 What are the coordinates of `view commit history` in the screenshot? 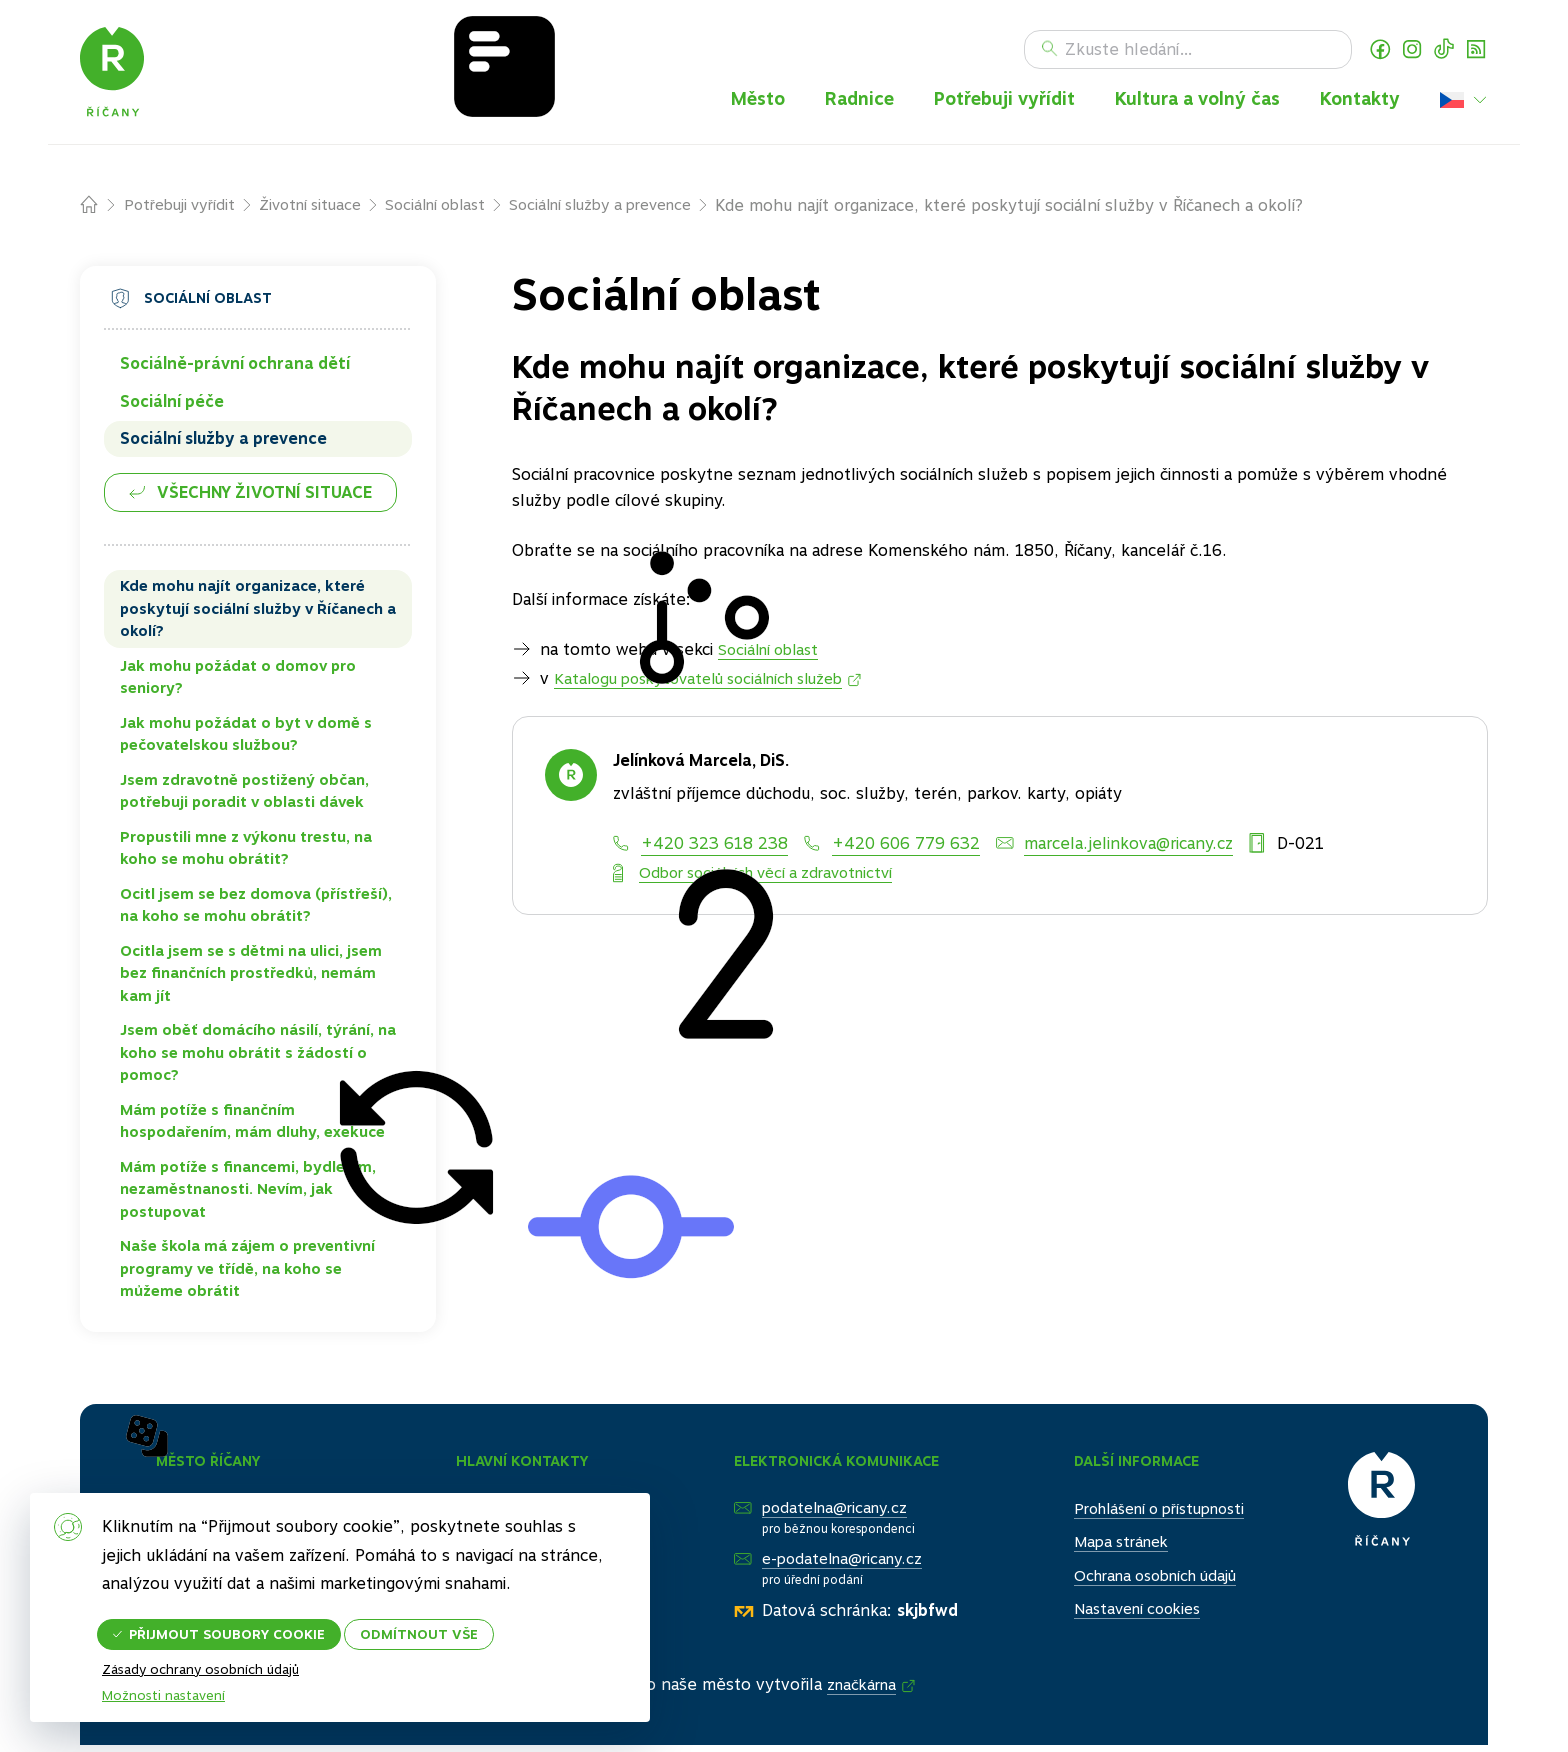 It's located at (631, 1230).